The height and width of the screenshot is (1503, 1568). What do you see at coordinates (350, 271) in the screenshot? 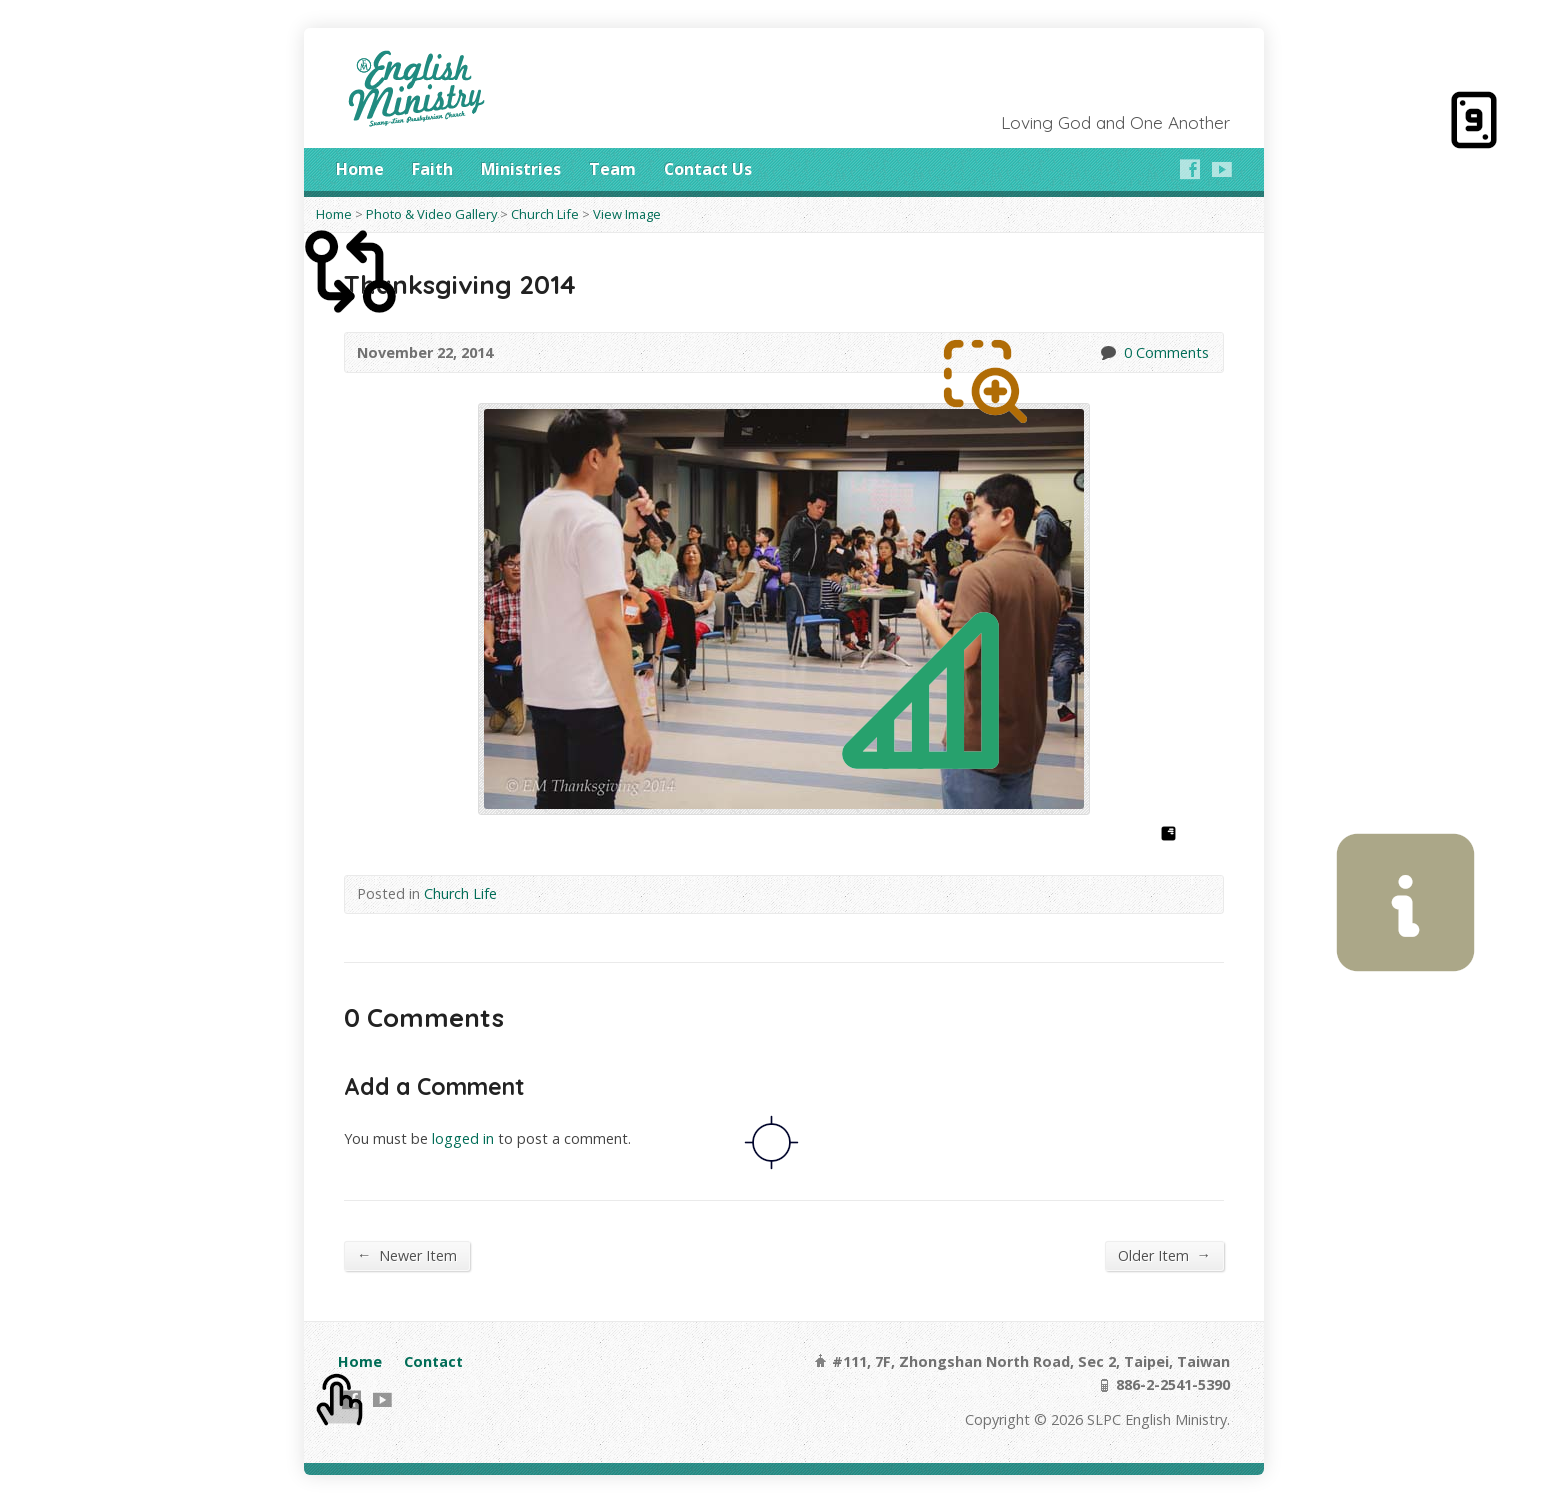
I see `compare branches in version control` at bounding box center [350, 271].